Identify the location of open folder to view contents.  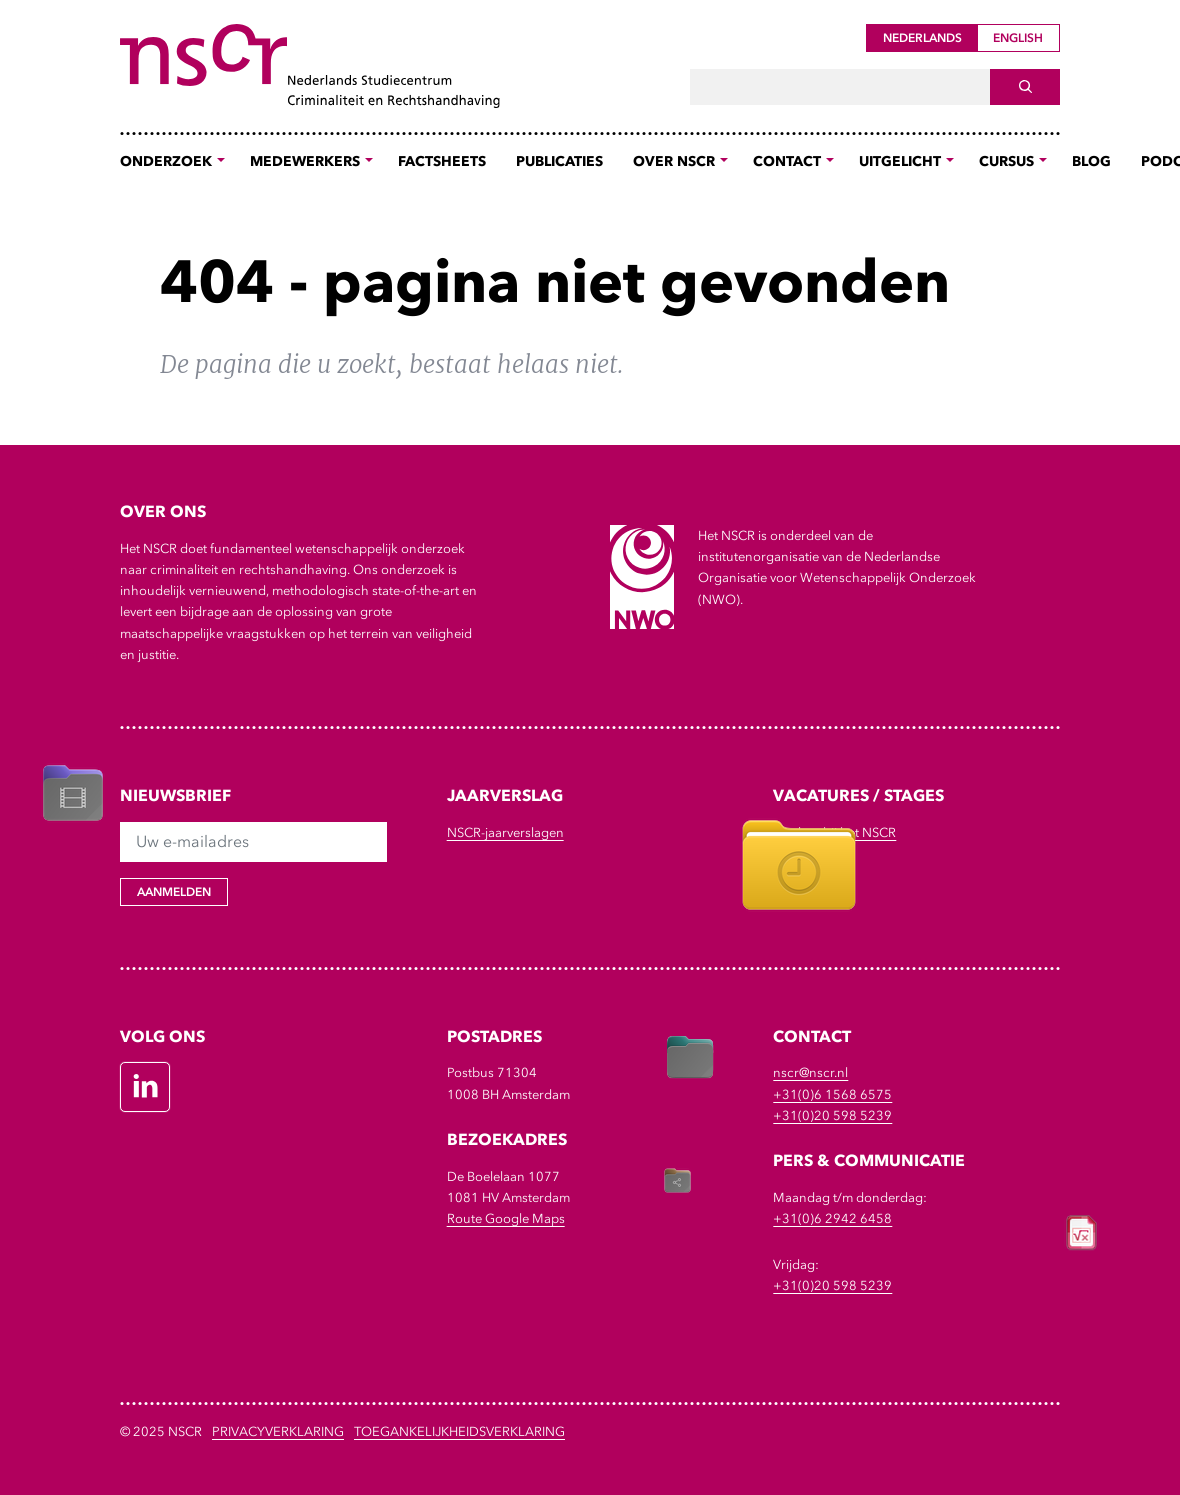
(690, 1057).